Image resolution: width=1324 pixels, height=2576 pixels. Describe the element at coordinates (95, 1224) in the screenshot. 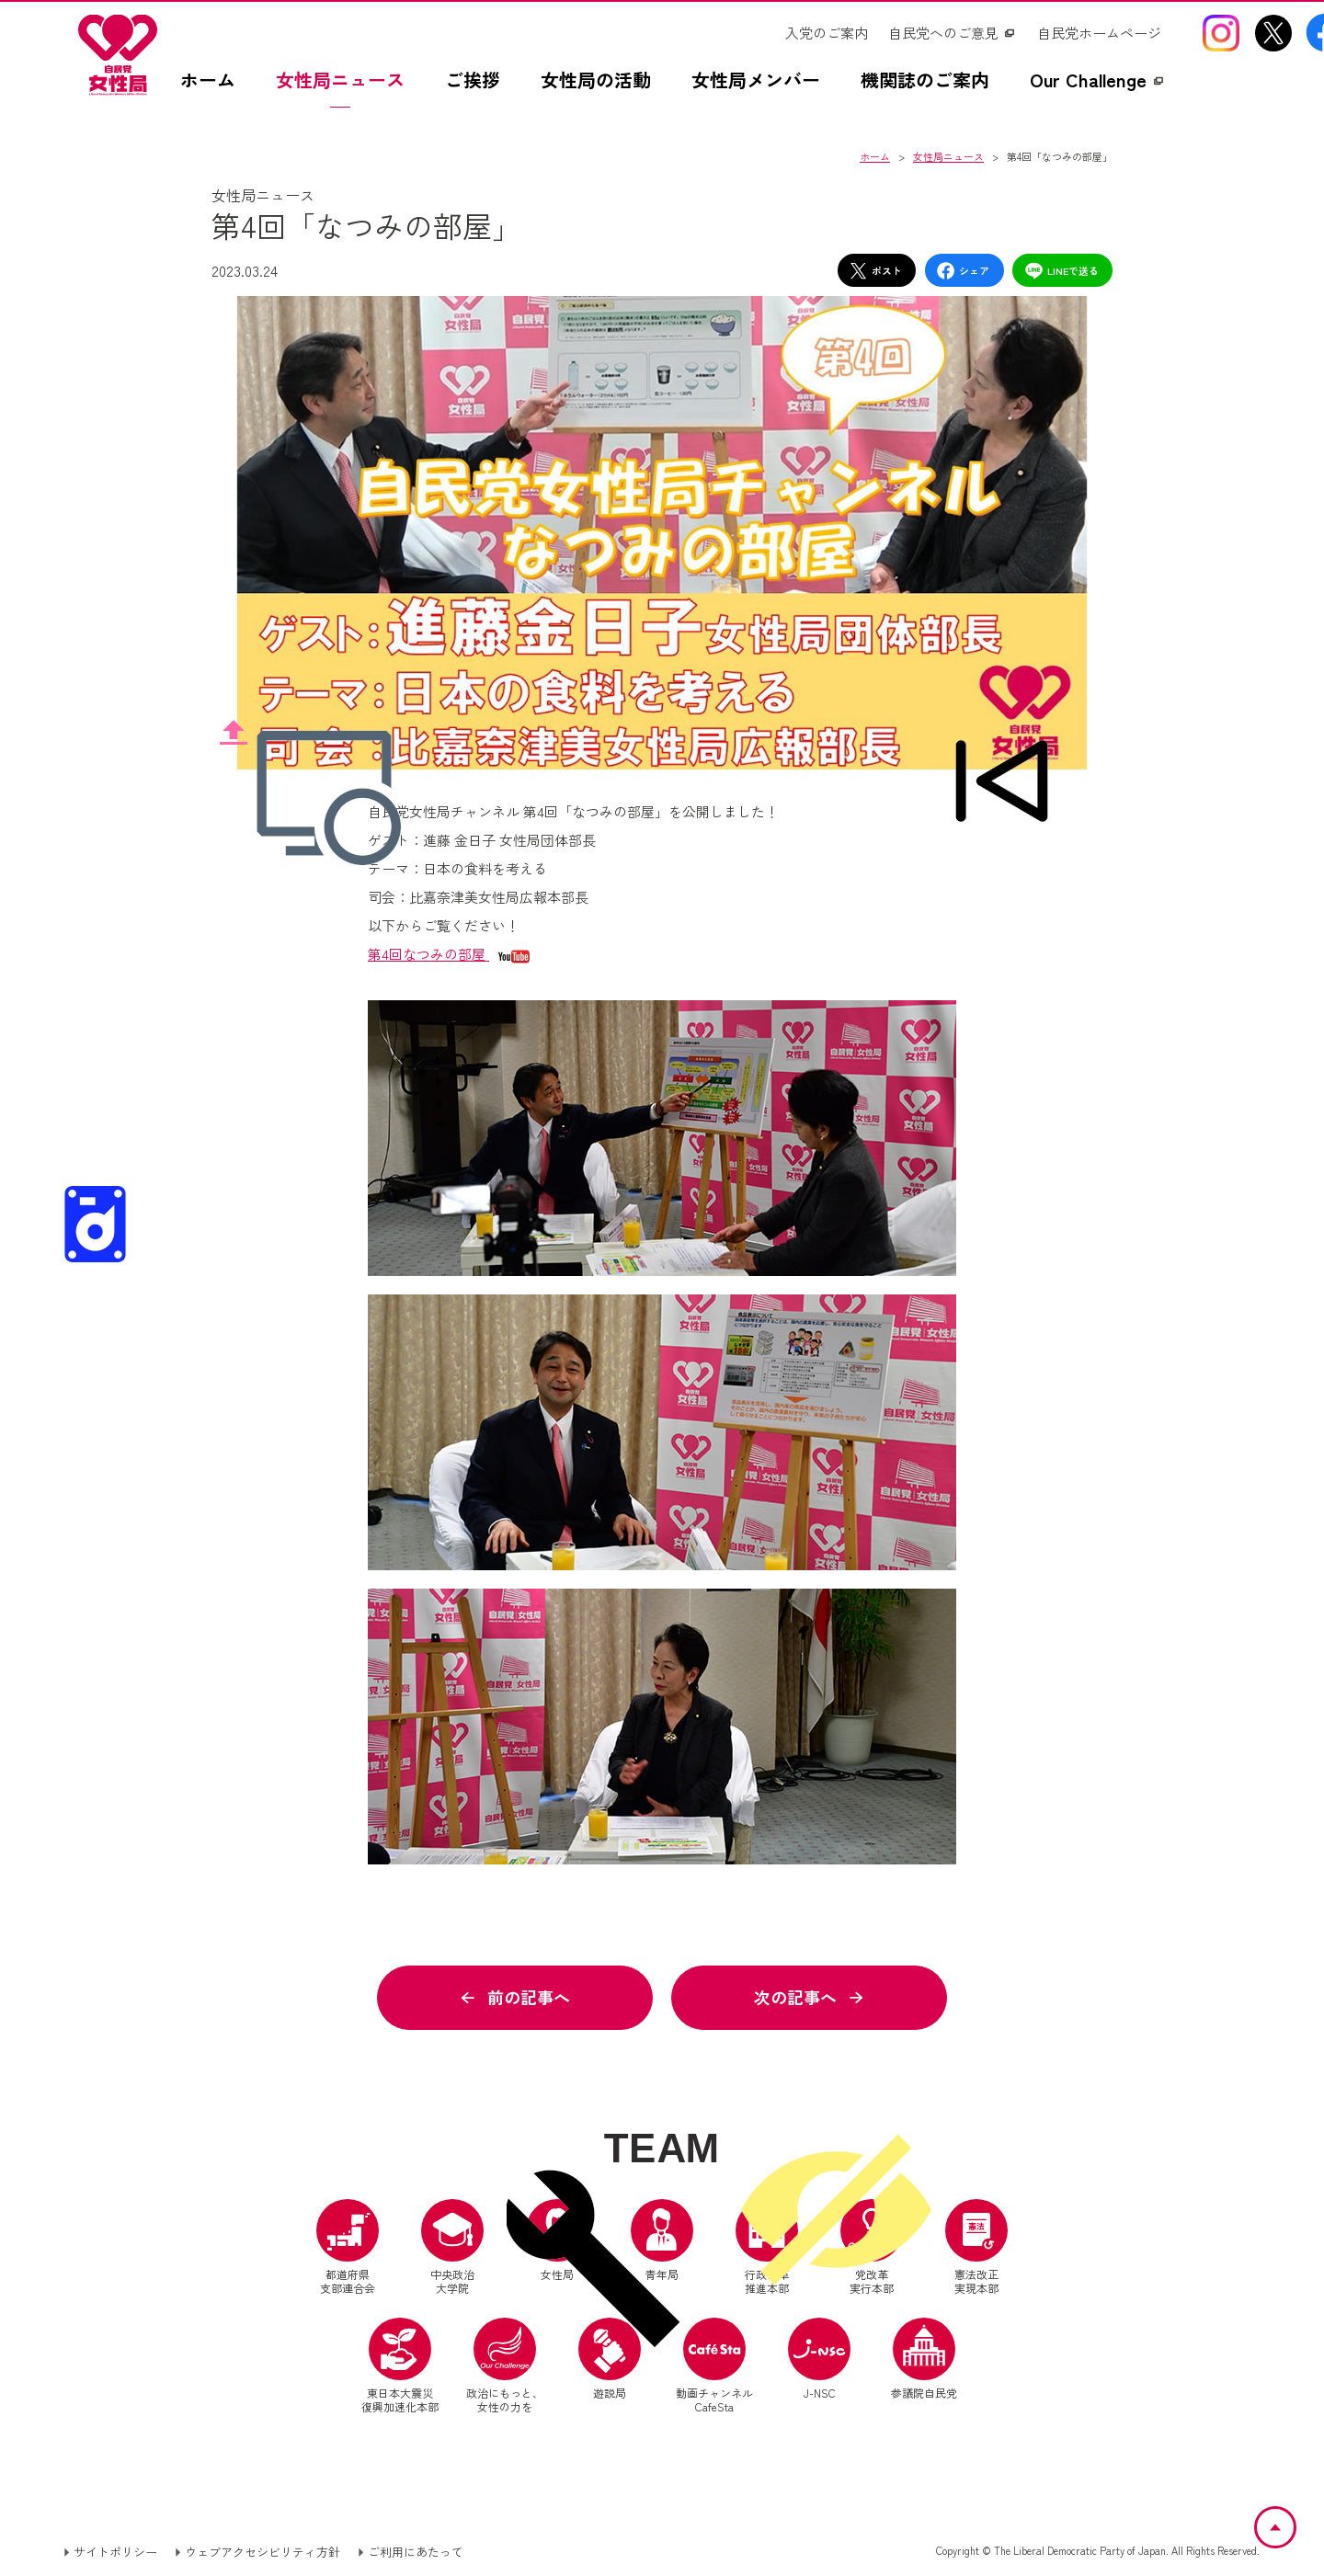

I see `access storage or disk settings` at that location.